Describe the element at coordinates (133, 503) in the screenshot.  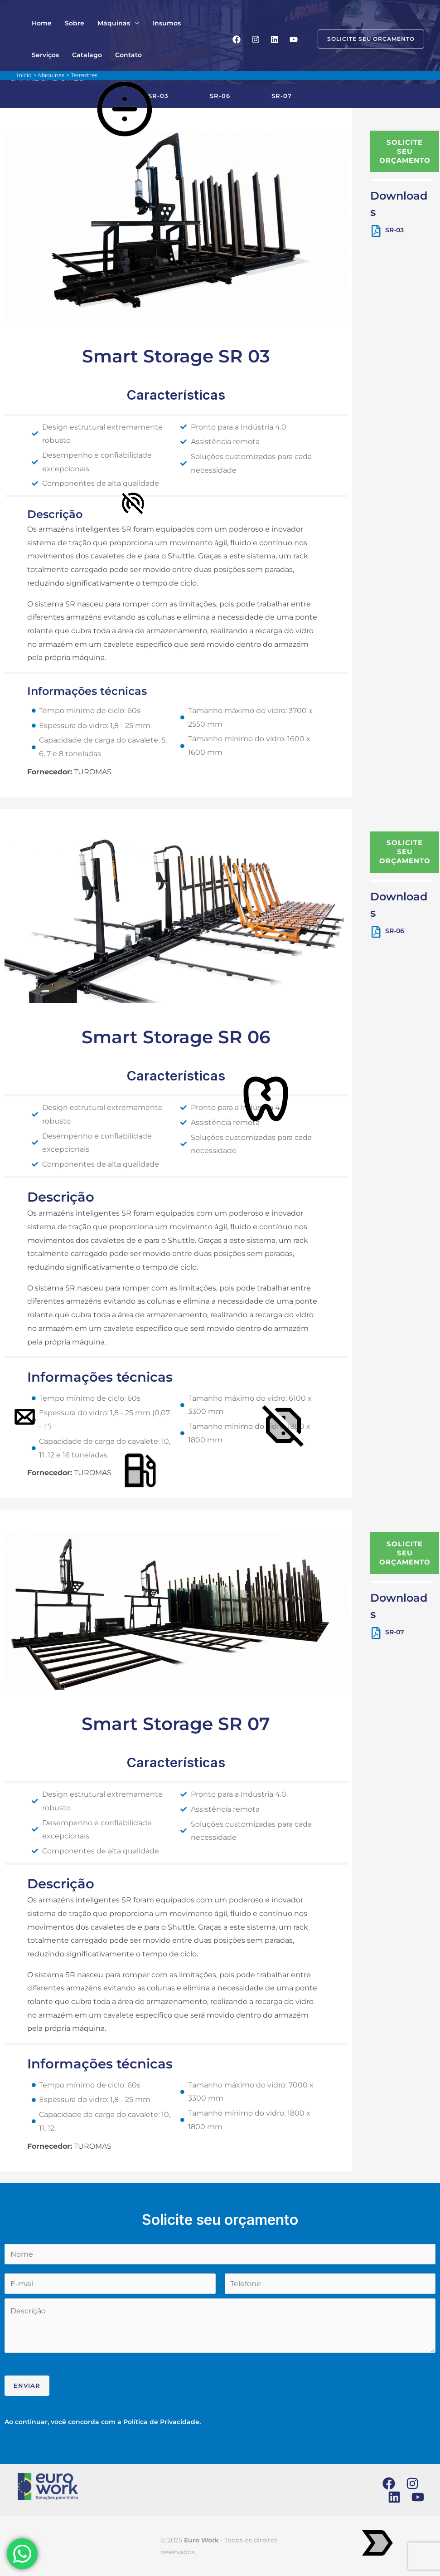
I see `indicates mobile hotspot is disabled` at that location.